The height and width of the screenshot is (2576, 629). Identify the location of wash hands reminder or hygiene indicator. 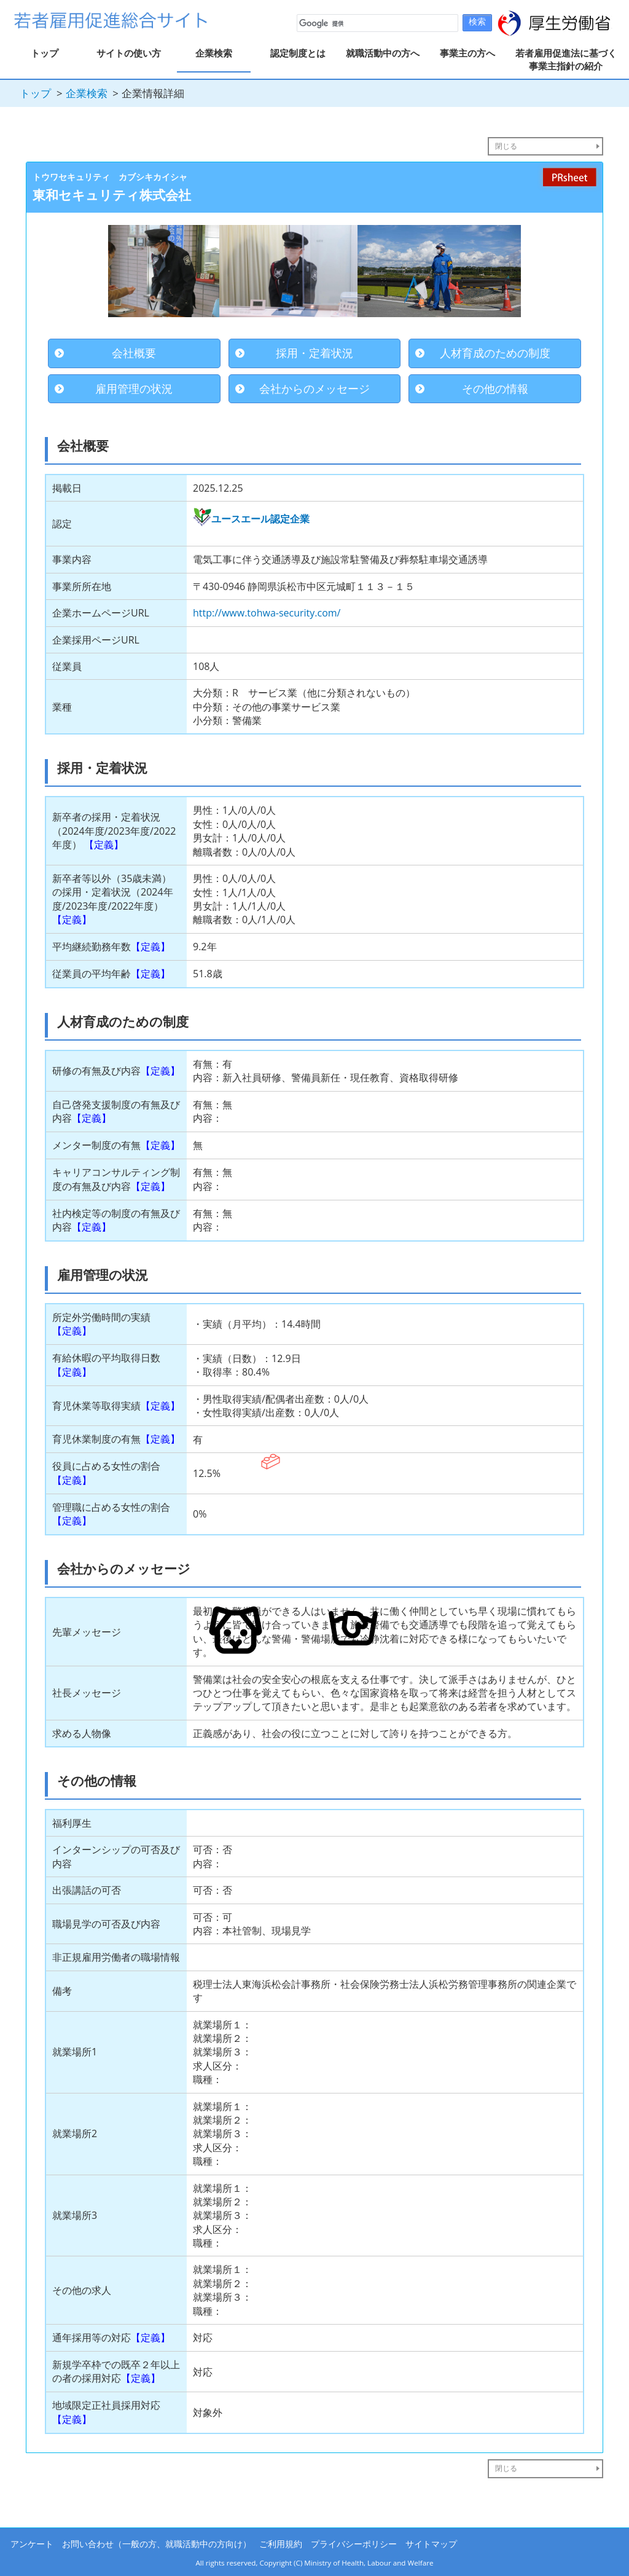
(353, 1628).